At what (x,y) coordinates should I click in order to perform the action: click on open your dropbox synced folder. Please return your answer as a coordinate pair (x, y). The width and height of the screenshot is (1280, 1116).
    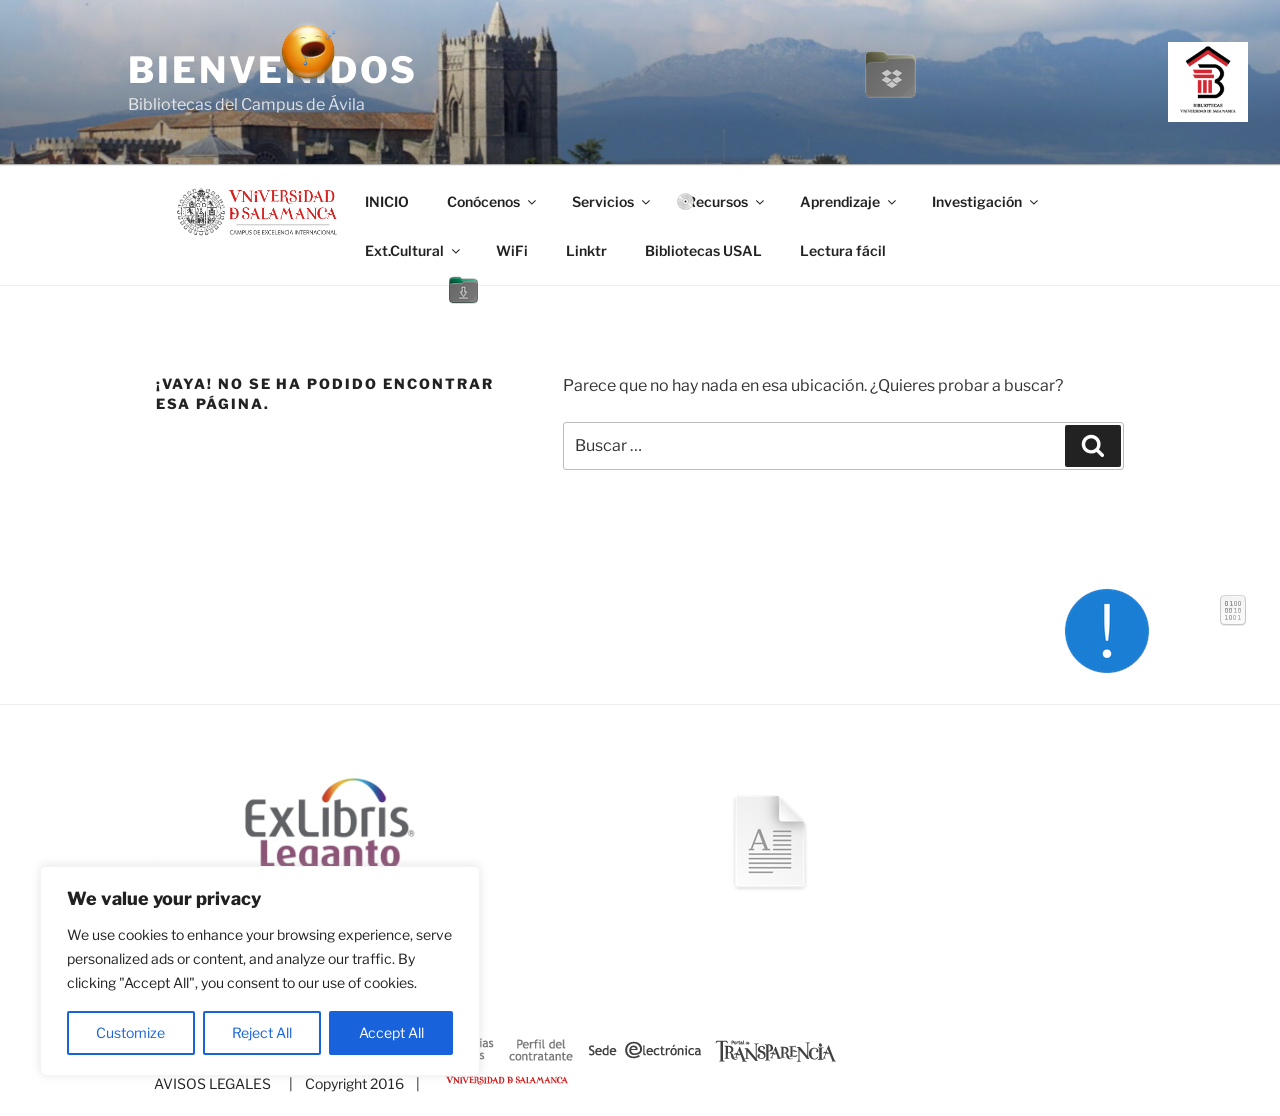
    Looking at the image, I should click on (890, 74).